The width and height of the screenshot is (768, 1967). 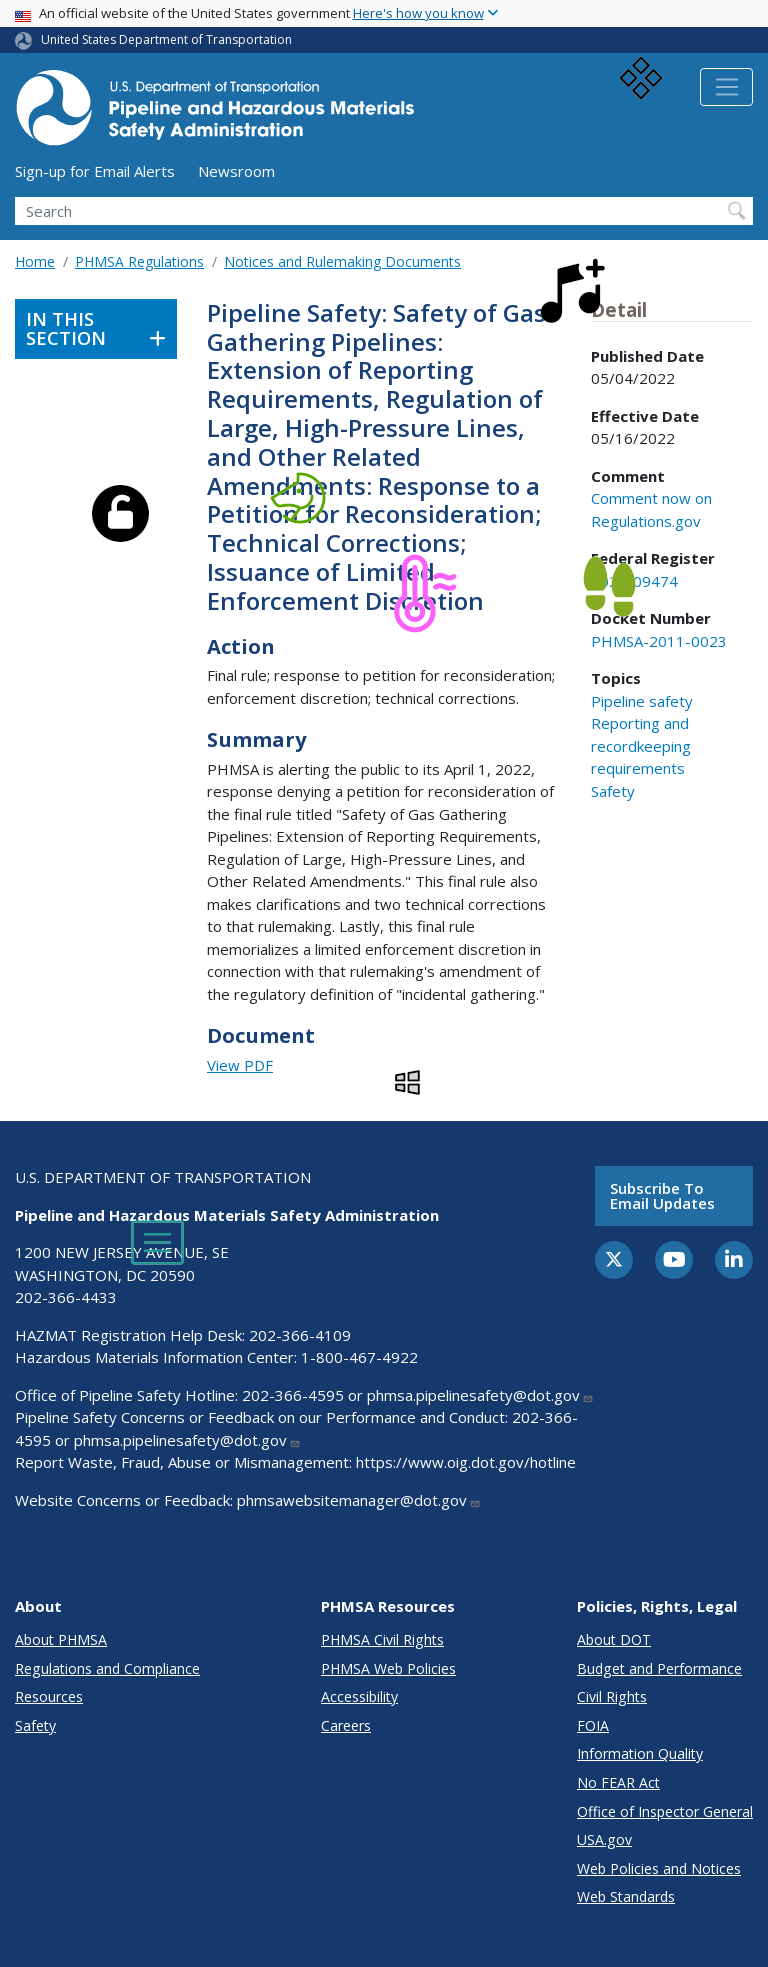 I want to click on add a new song to your library, so click(x=574, y=292).